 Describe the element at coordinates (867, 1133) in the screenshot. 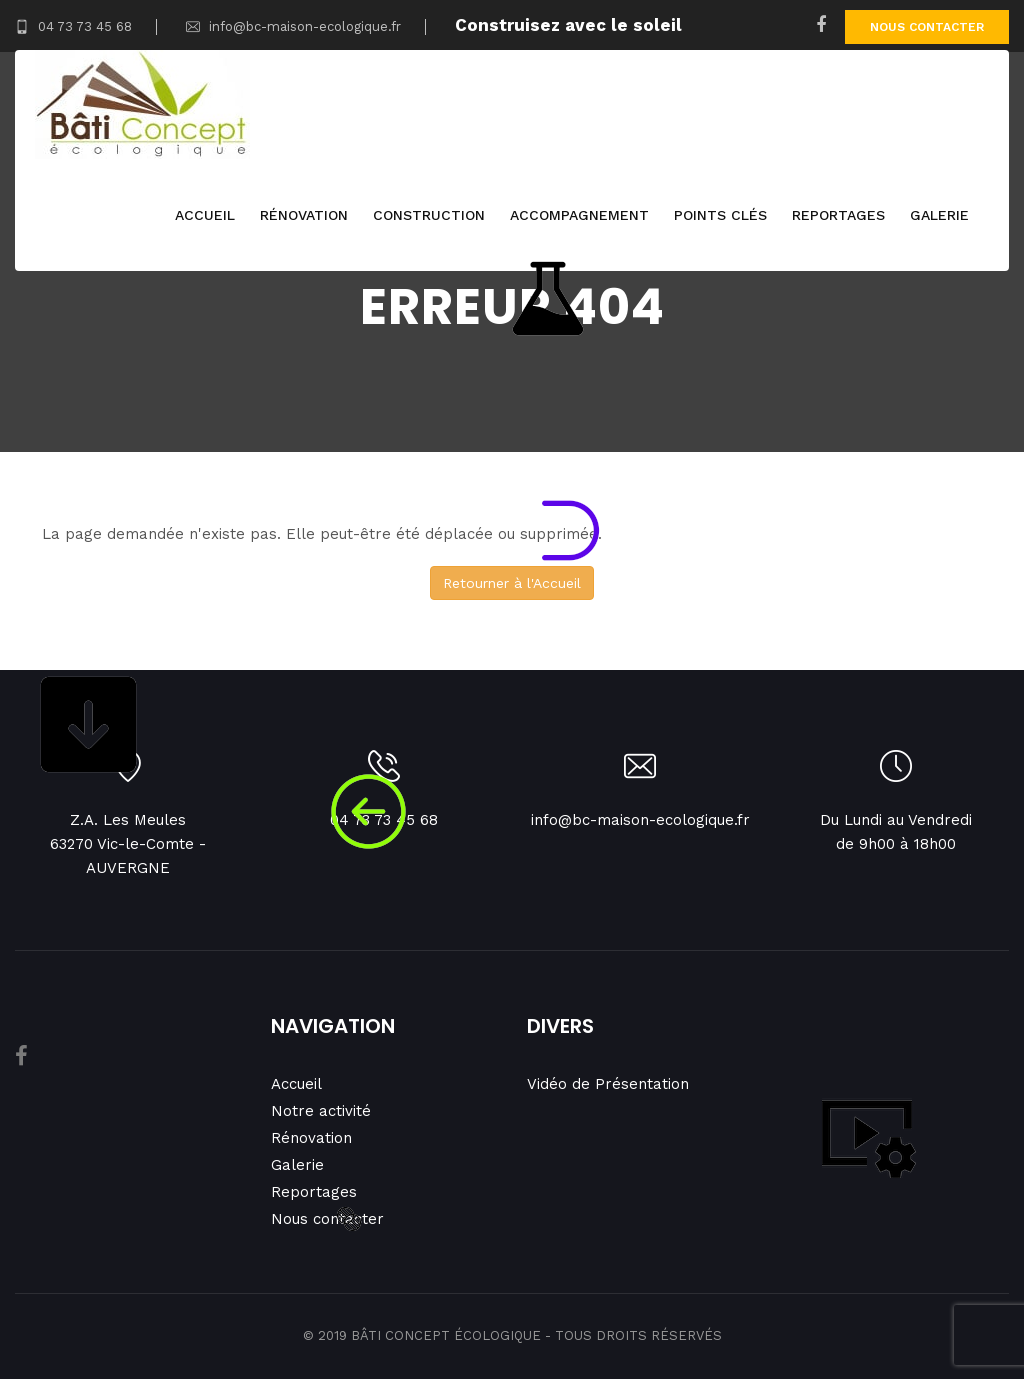

I see `adjust video playback settings` at that location.